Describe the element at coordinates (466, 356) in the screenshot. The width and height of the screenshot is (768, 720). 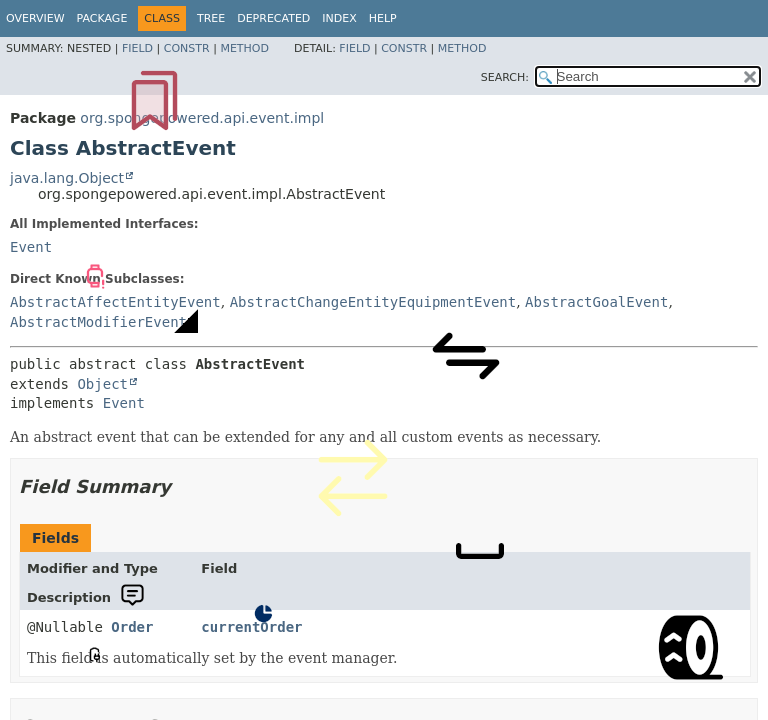
I see `swap or exchange items` at that location.